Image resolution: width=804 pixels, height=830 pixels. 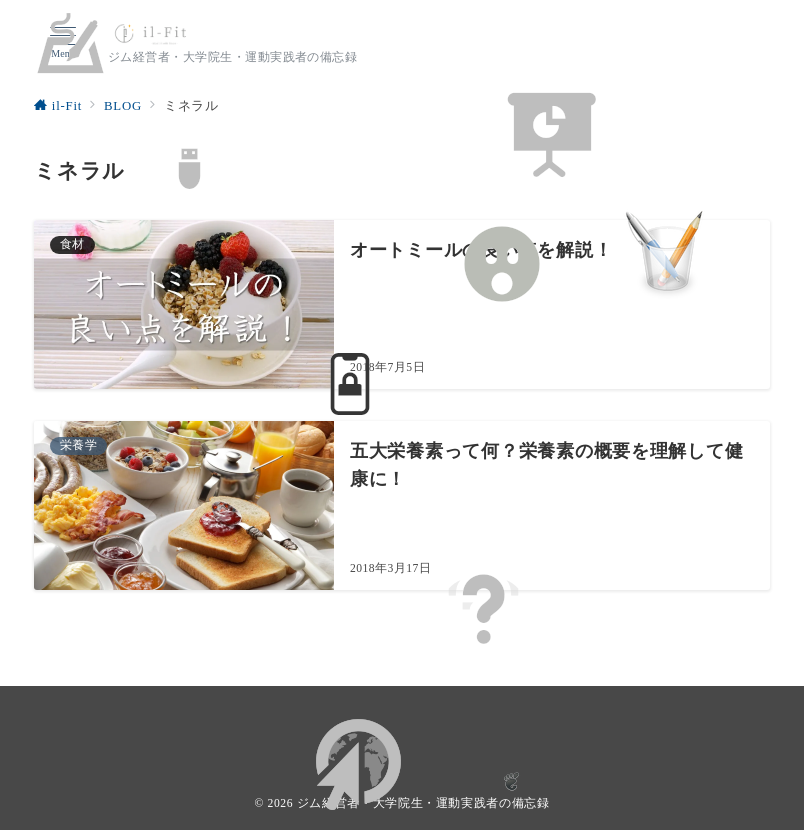 I want to click on device is locked or secured, so click(x=350, y=384).